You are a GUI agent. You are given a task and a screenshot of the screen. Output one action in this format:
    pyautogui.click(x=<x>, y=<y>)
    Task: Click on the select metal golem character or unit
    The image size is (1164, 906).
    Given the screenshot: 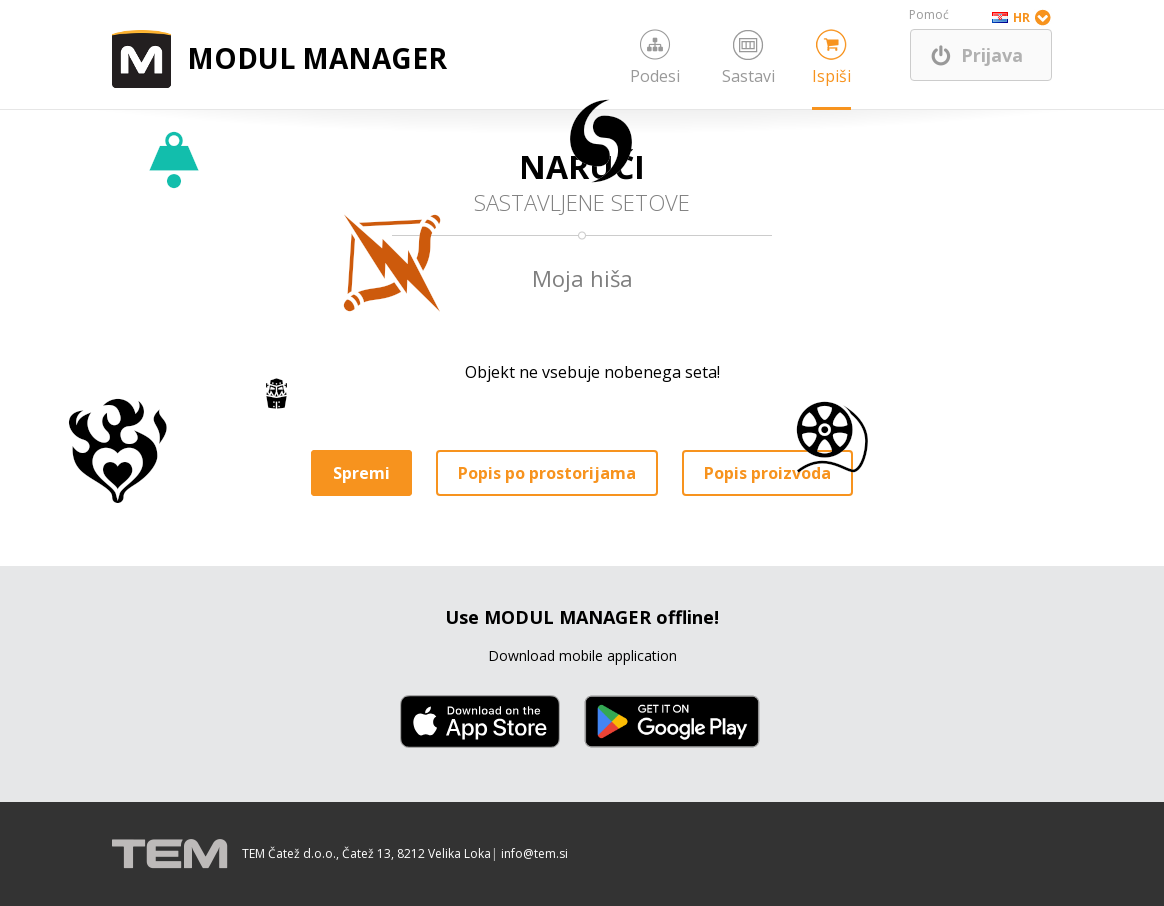 What is the action you would take?
    pyautogui.click(x=276, y=393)
    